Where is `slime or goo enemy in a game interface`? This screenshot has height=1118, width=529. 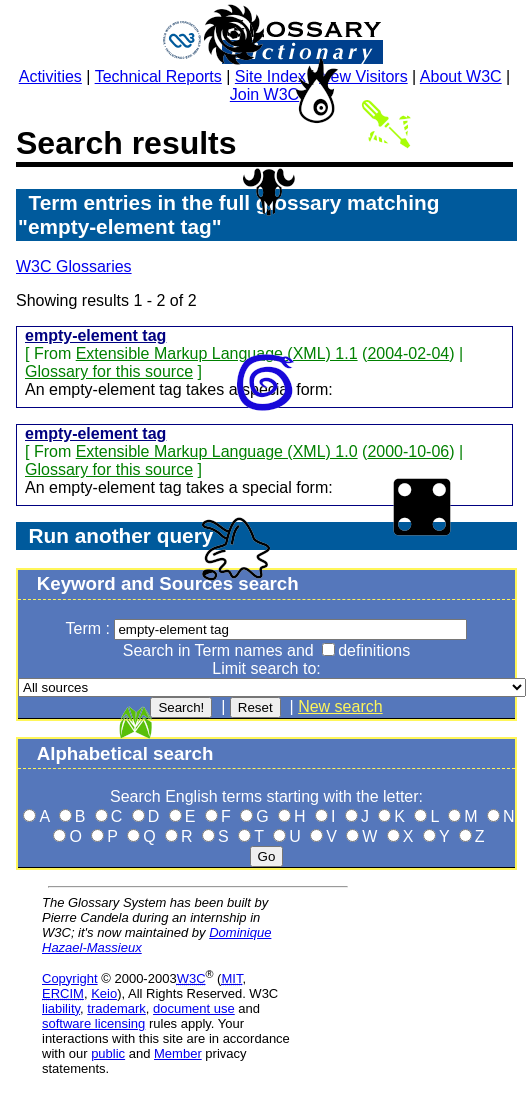
slime or goo enemy in a game interface is located at coordinates (236, 549).